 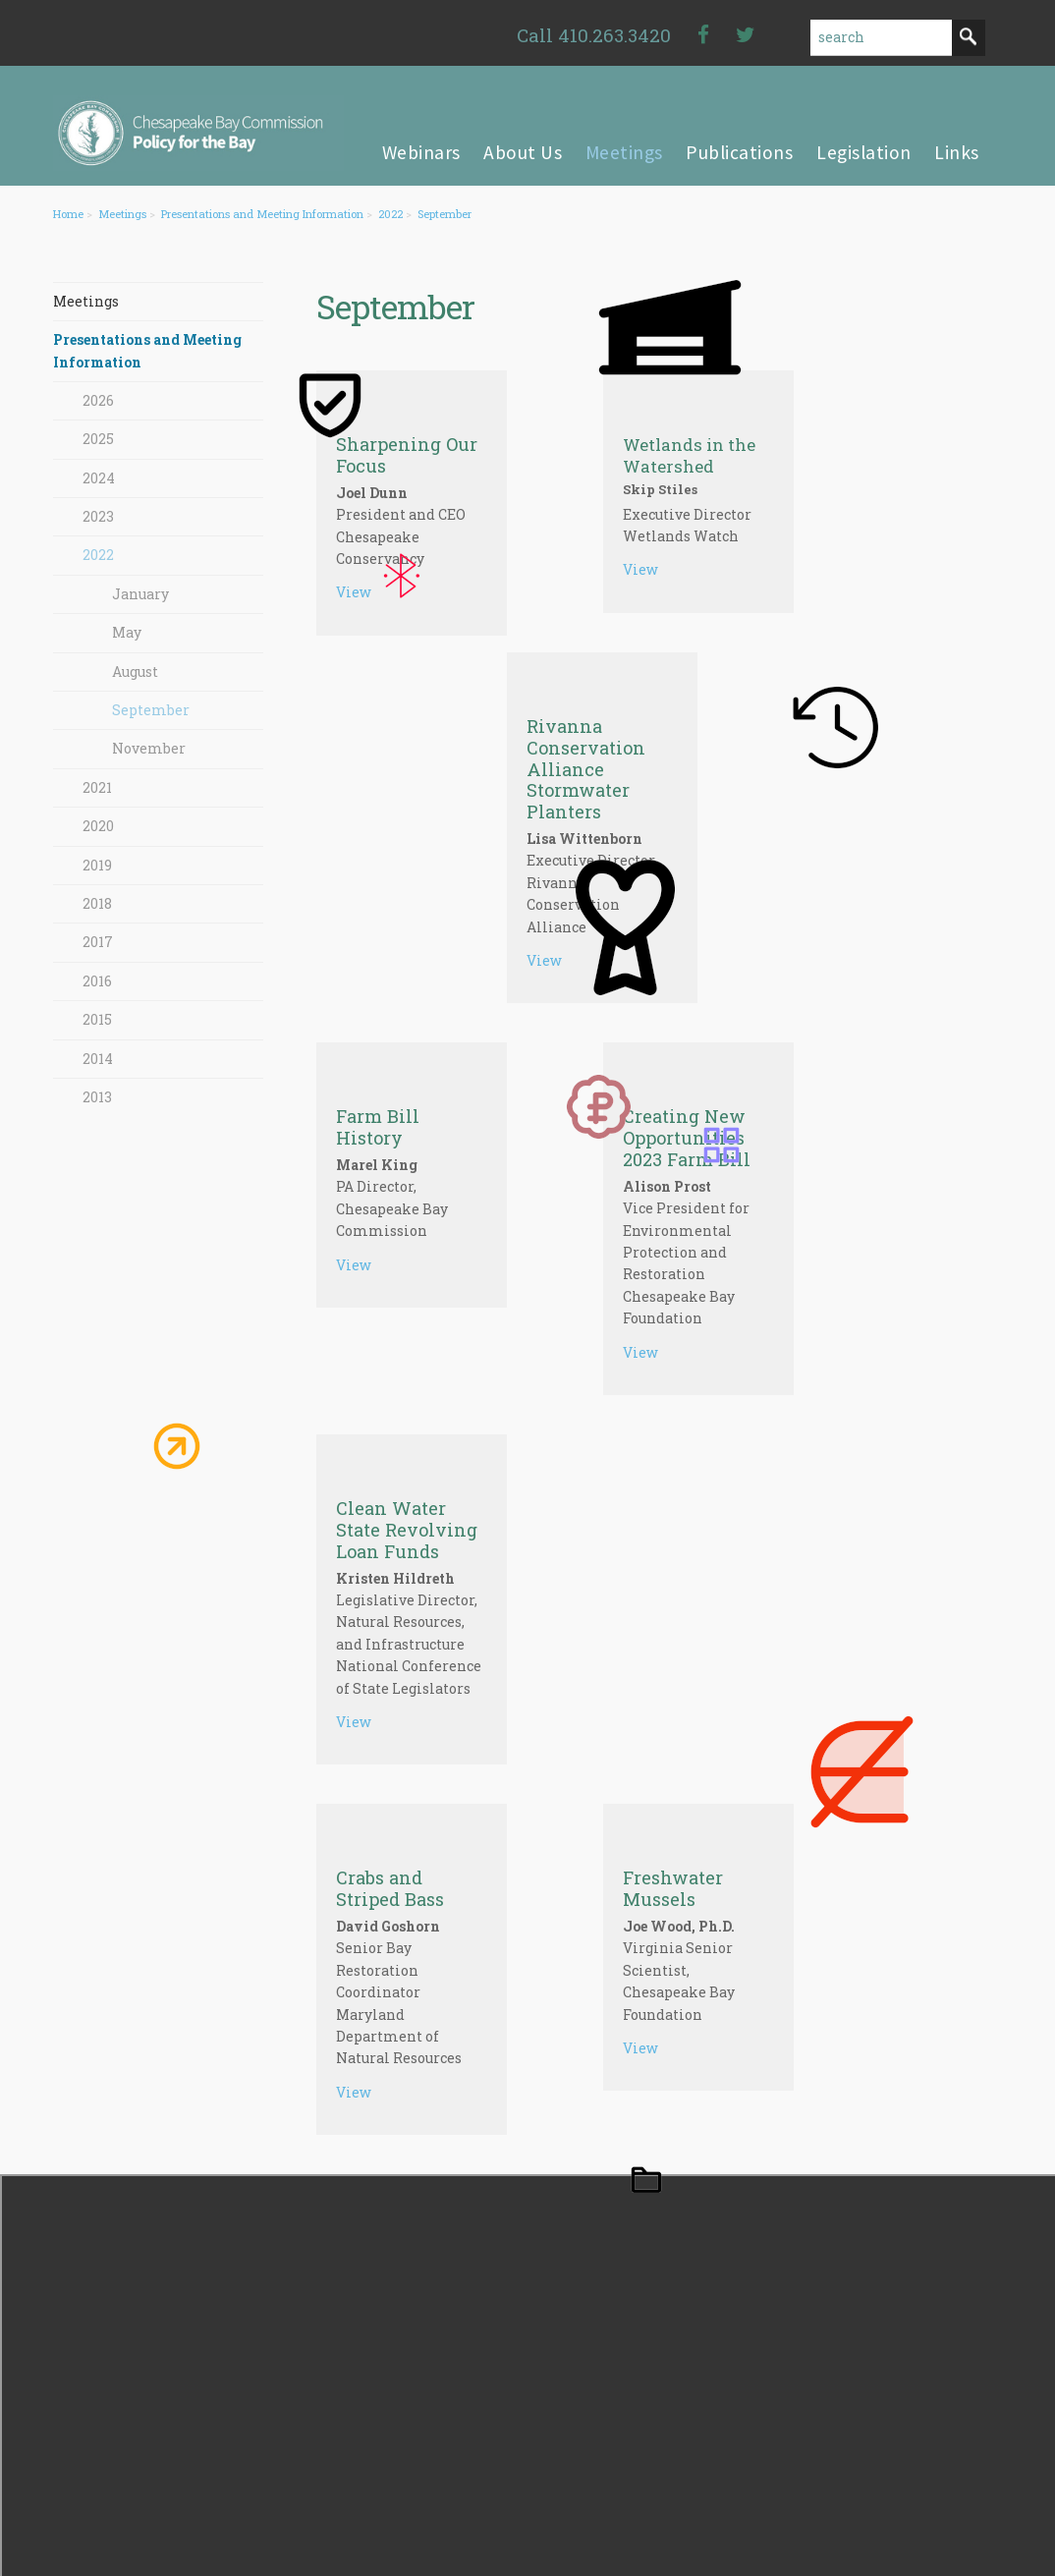 What do you see at coordinates (837, 727) in the screenshot?
I see `view history or recent activity` at bounding box center [837, 727].